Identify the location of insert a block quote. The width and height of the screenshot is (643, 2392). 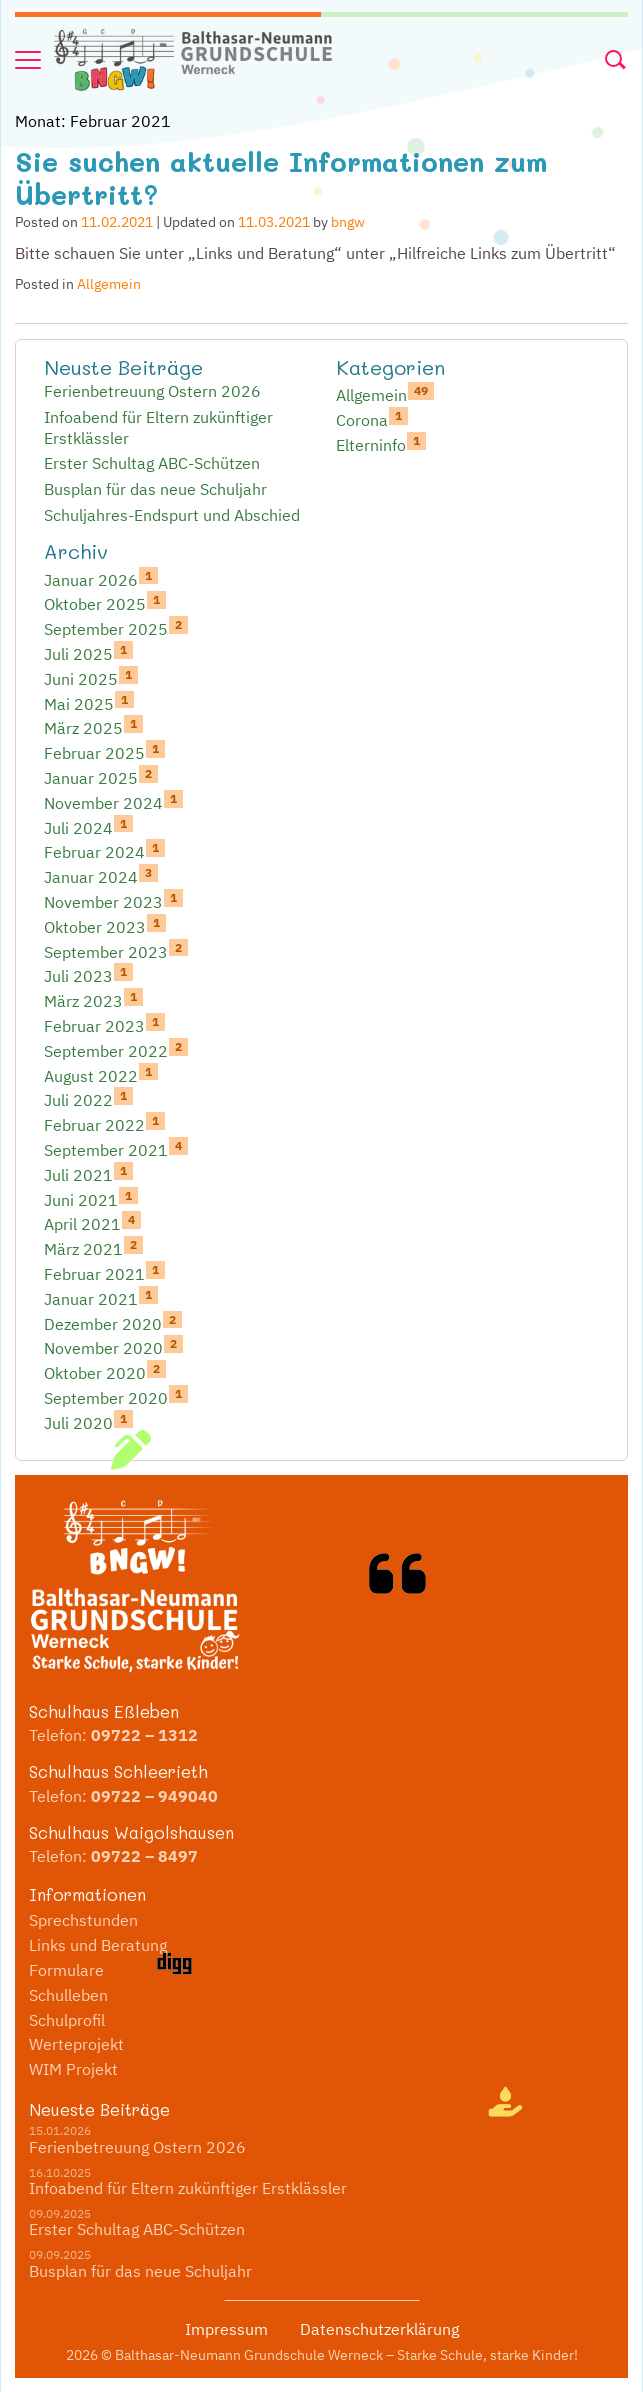
(397, 1573).